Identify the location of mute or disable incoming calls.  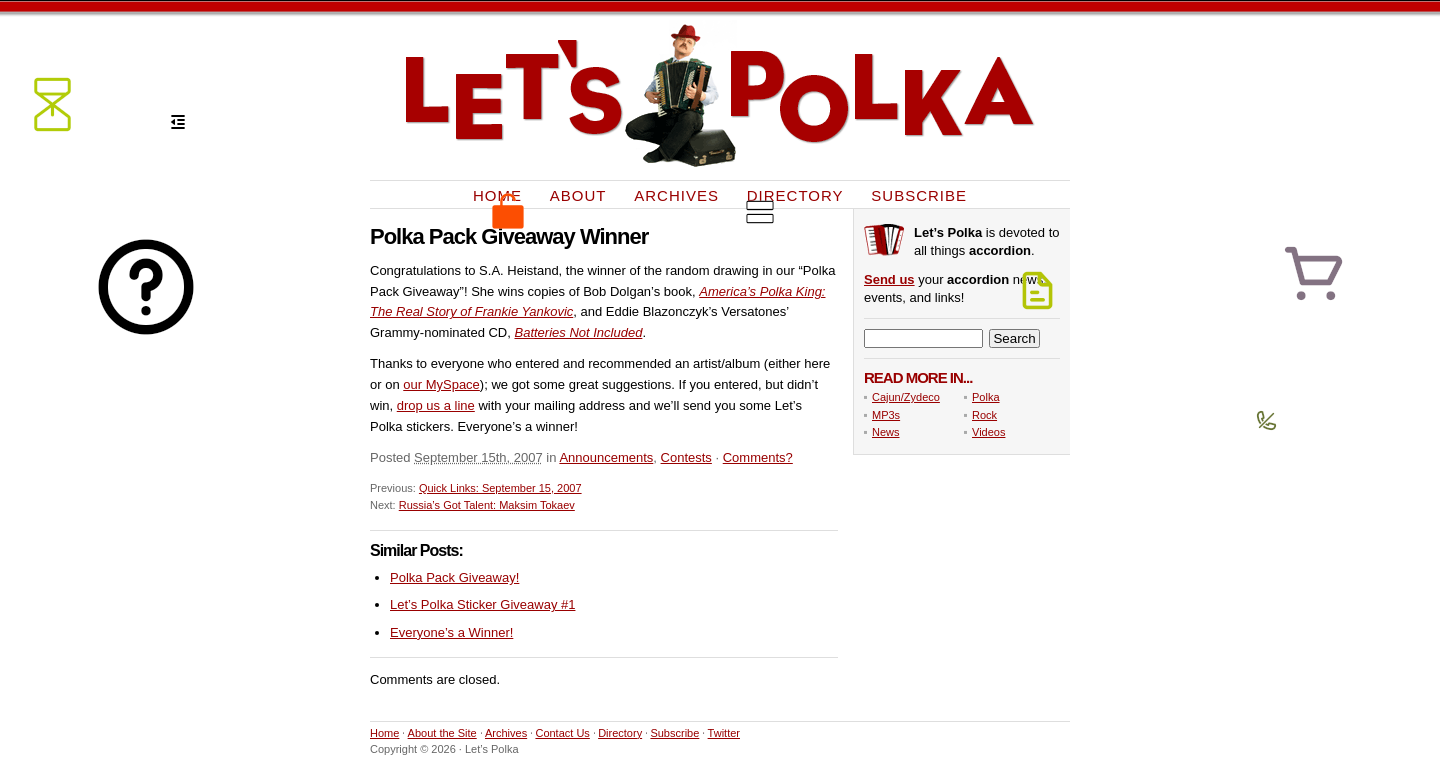
(1266, 420).